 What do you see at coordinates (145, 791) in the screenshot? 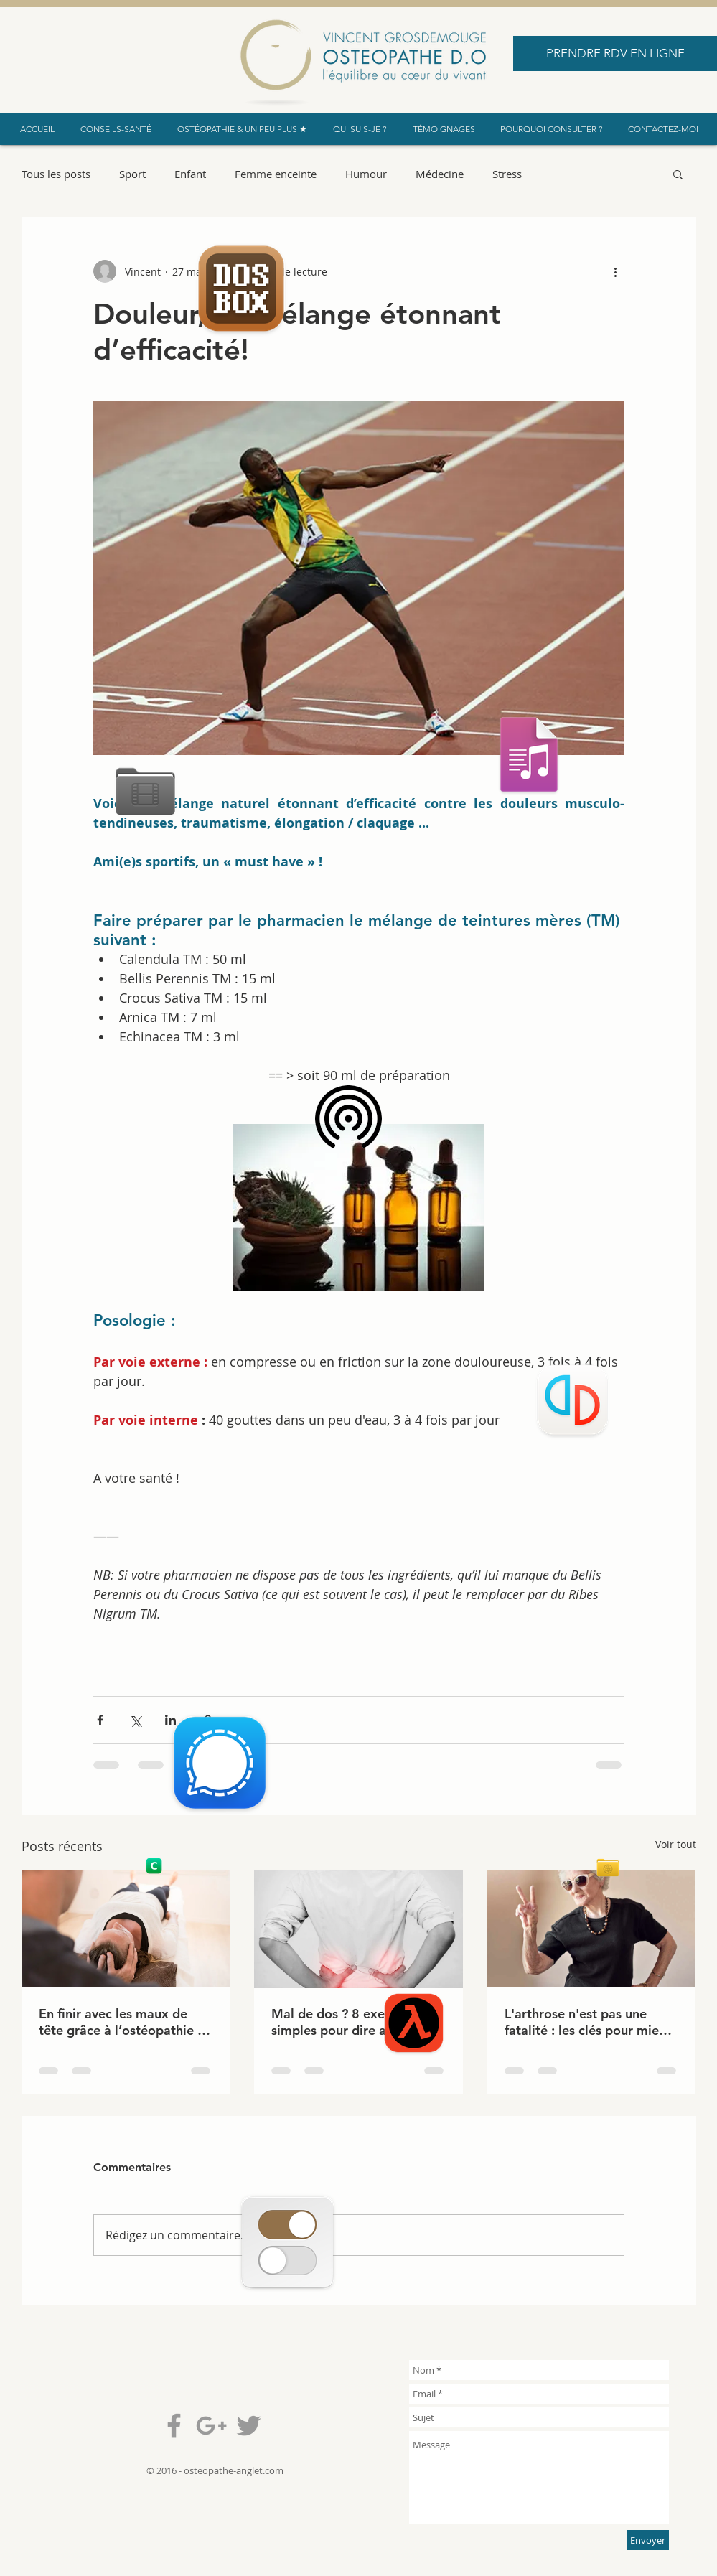
I see `open your videos folder` at bounding box center [145, 791].